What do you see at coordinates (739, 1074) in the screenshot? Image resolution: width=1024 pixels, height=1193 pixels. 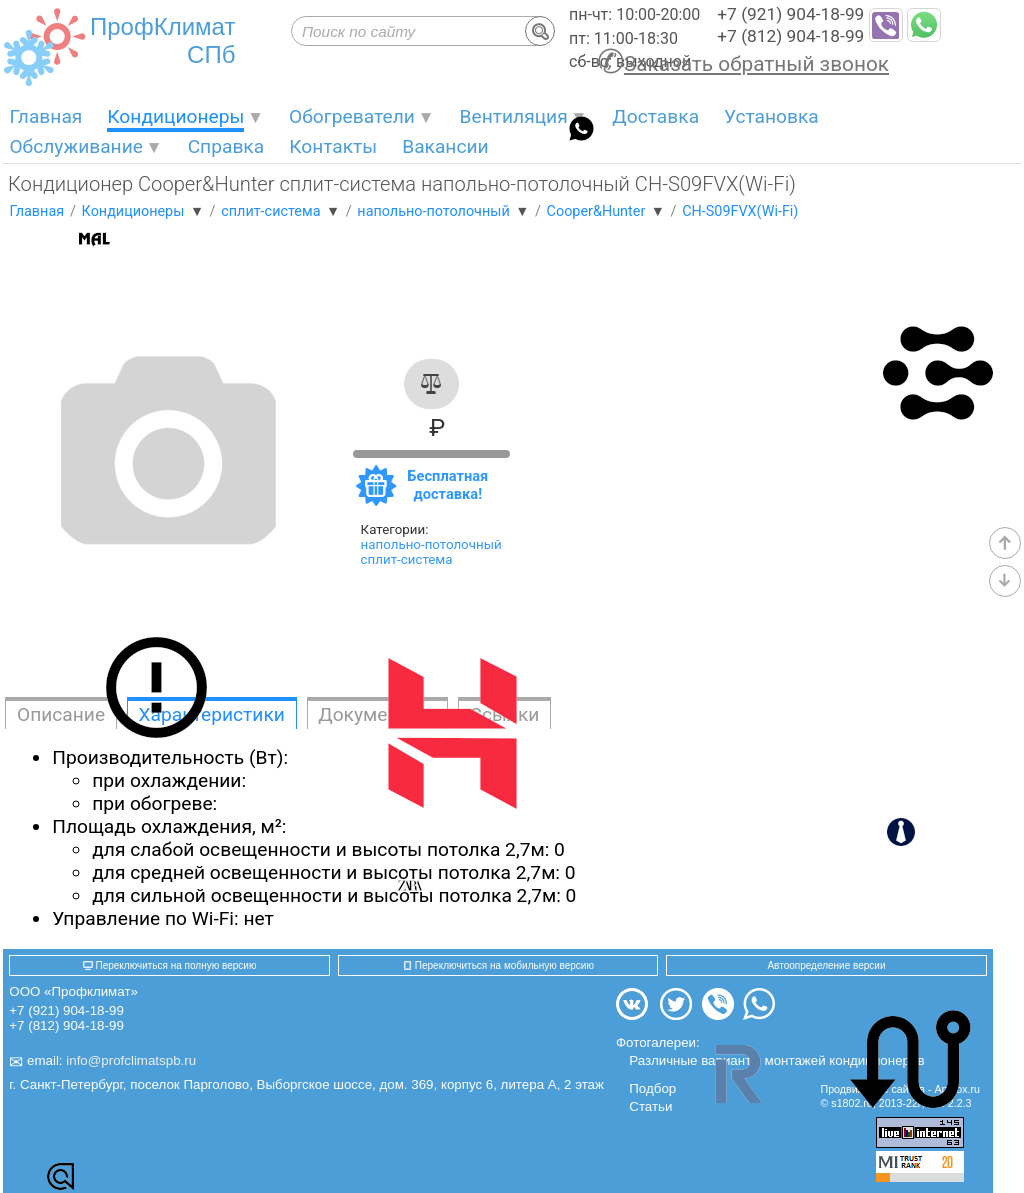 I see `open the Revolut banking app` at bounding box center [739, 1074].